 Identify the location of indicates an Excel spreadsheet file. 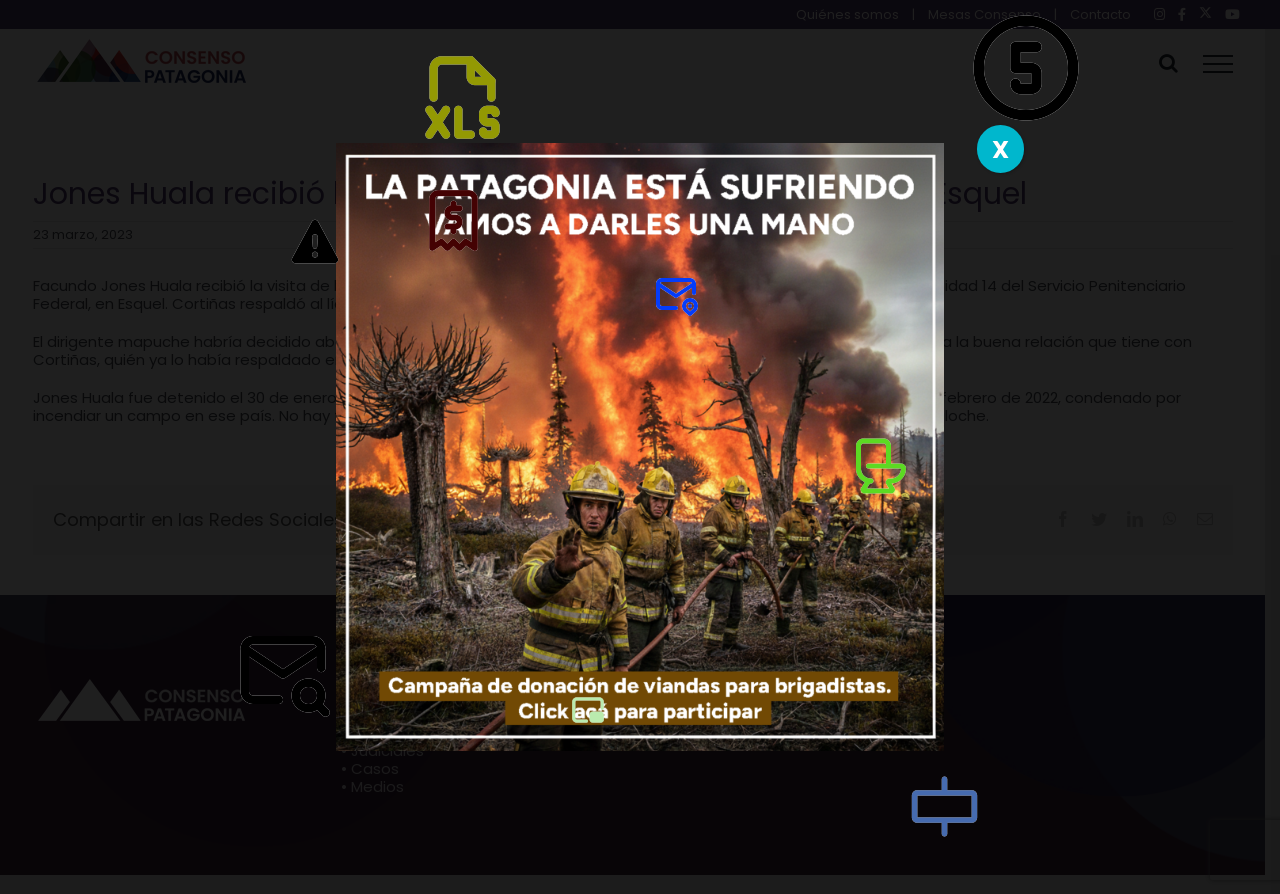
(462, 97).